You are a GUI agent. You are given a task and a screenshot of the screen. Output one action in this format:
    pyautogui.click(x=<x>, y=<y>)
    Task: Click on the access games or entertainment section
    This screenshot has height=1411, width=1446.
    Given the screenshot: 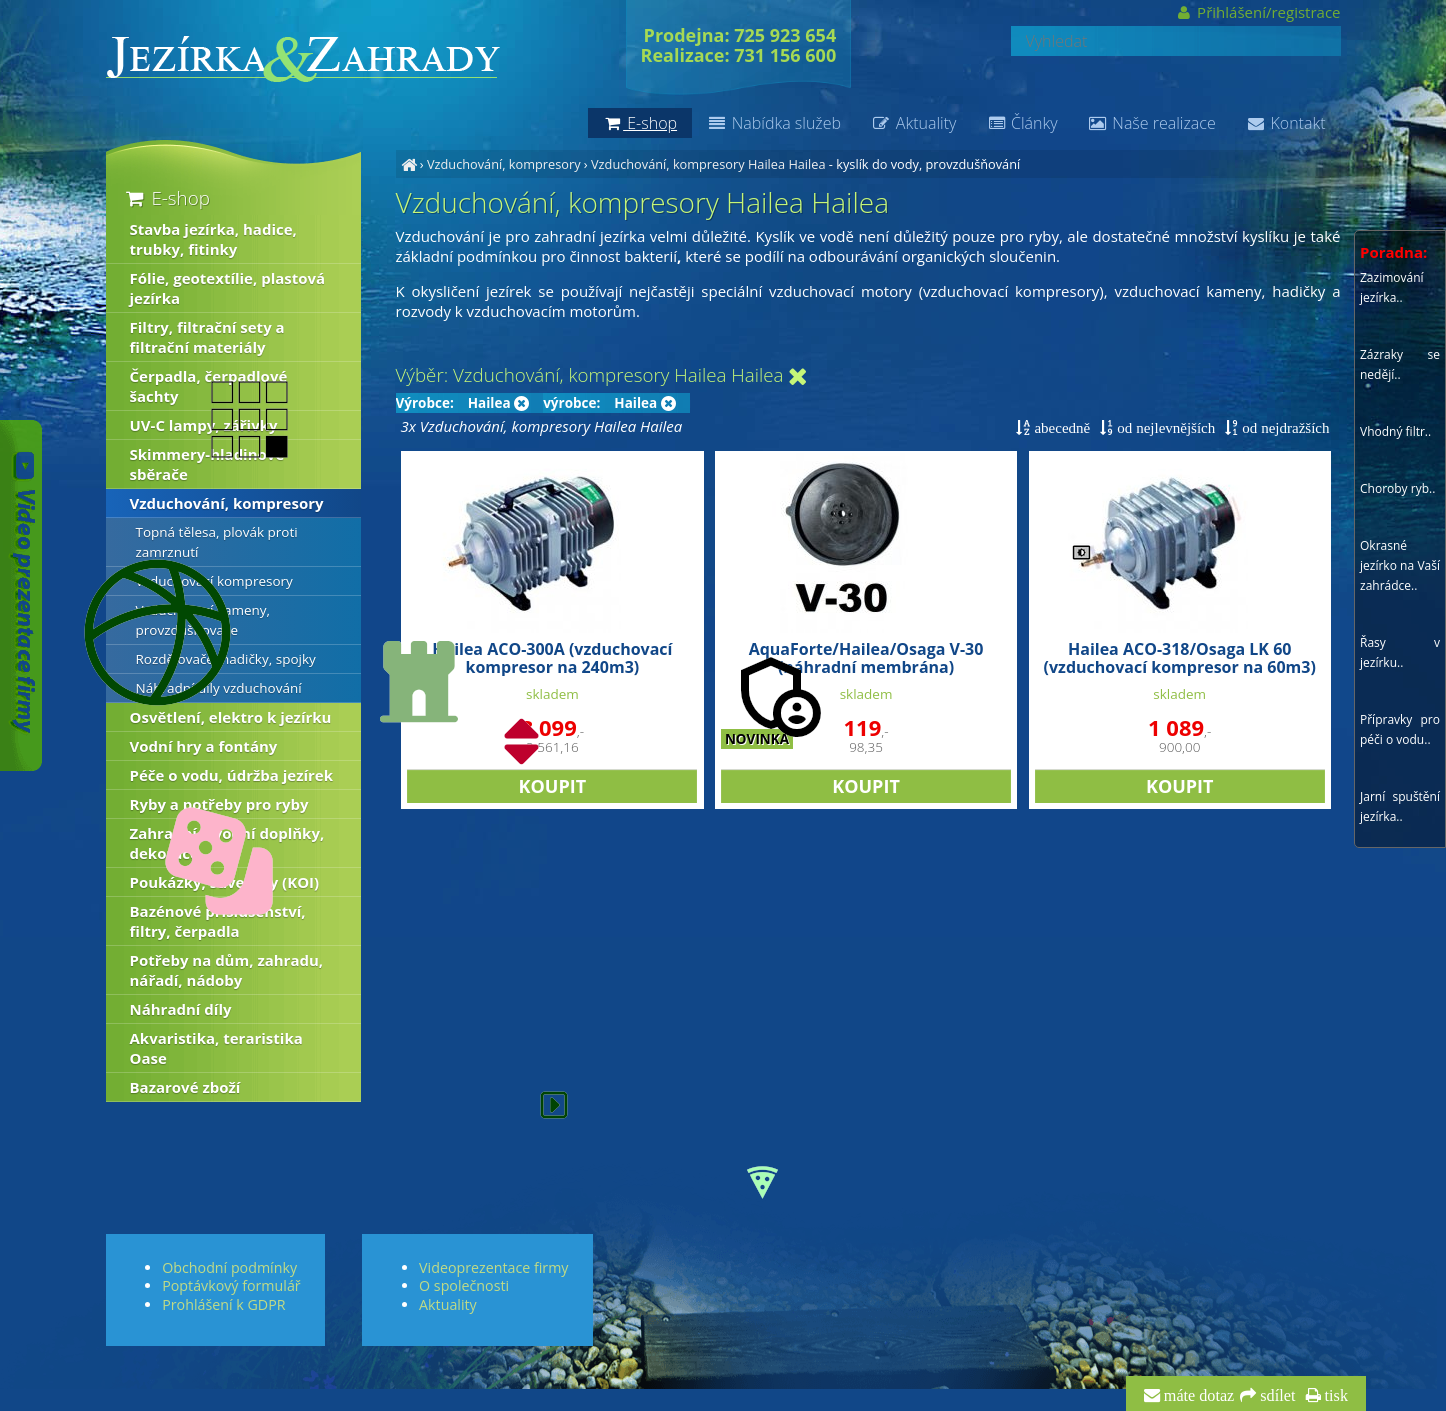 What is the action you would take?
    pyautogui.click(x=157, y=632)
    